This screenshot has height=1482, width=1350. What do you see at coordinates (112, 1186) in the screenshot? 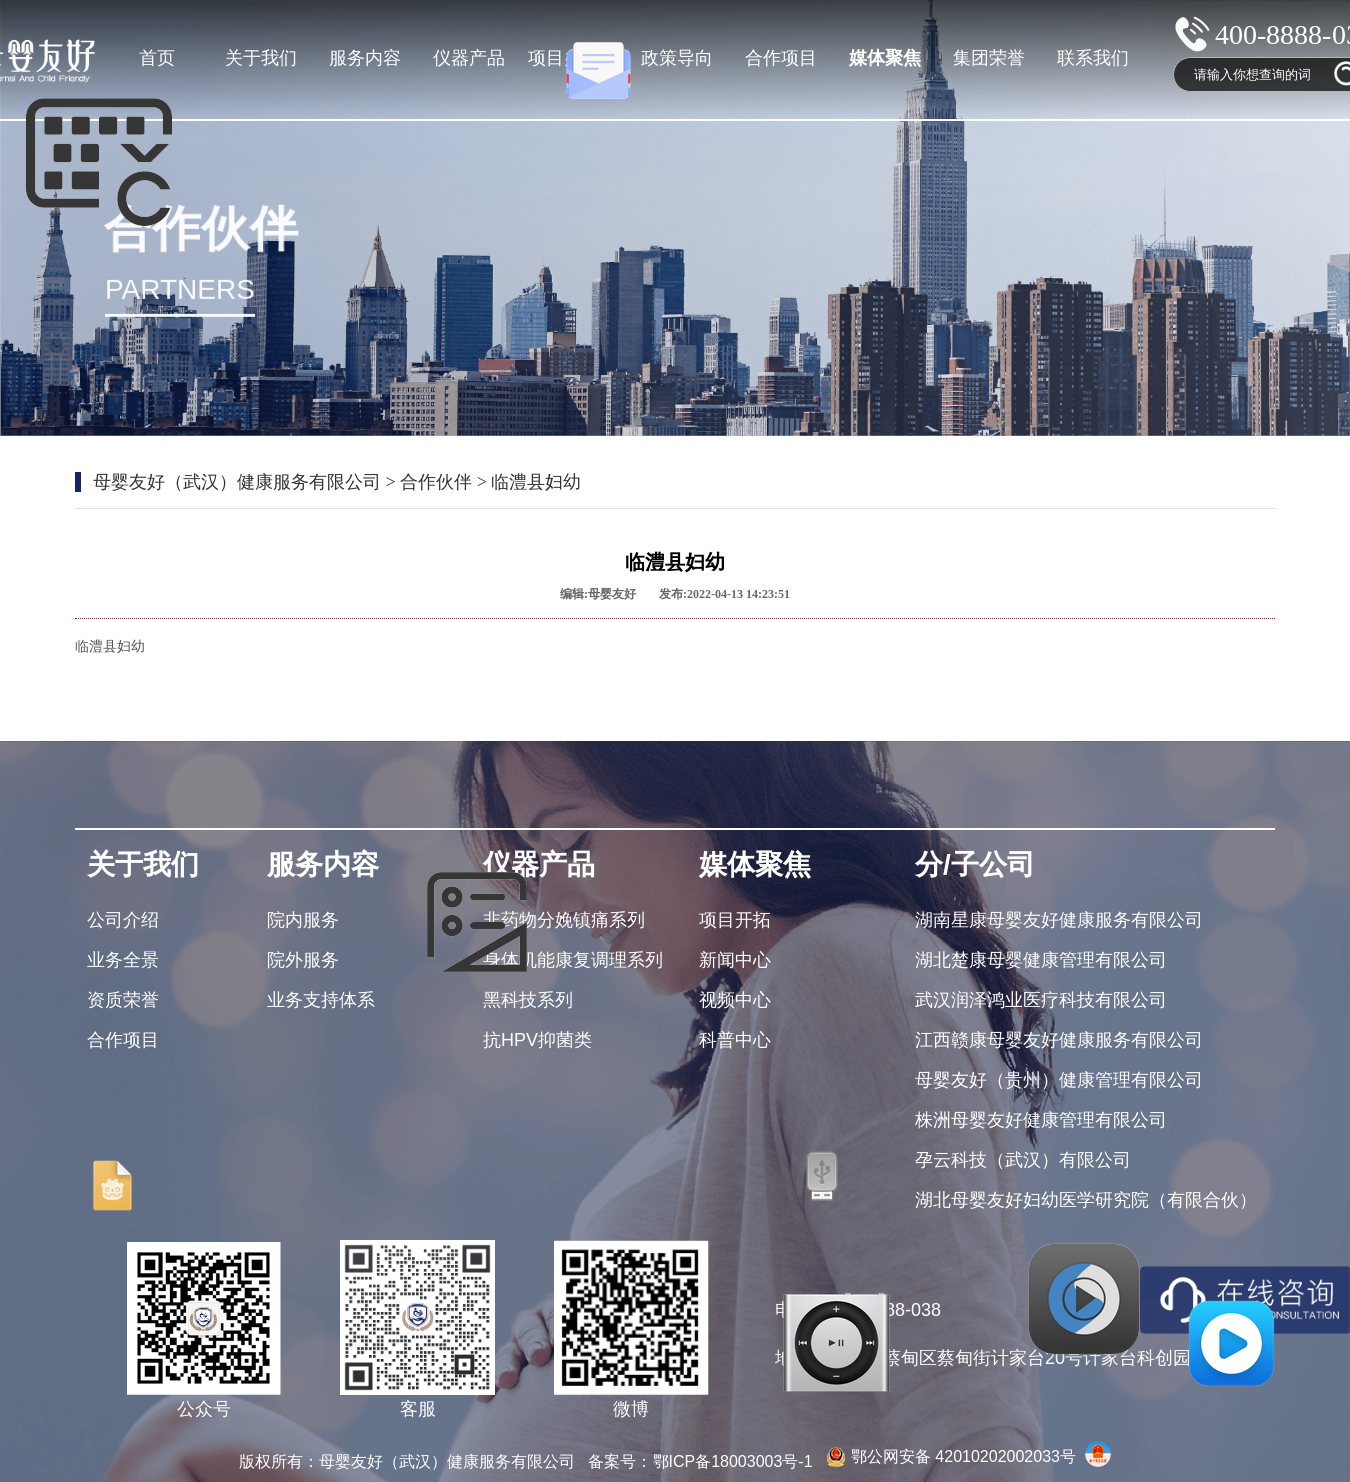
I see `godot engine resource file` at bounding box center [112, 1186].